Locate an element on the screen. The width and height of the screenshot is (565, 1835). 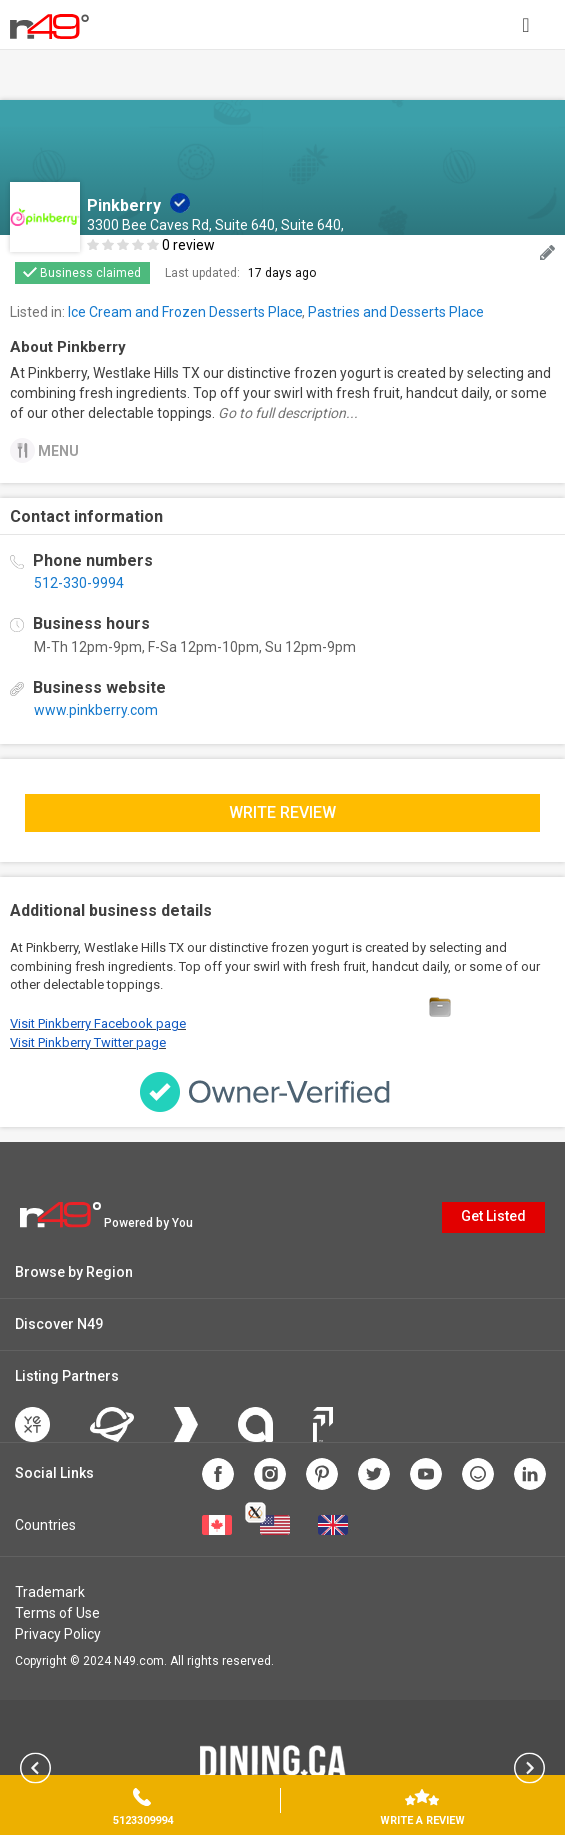
open the file manager application is located at coordinates (440, 1007).